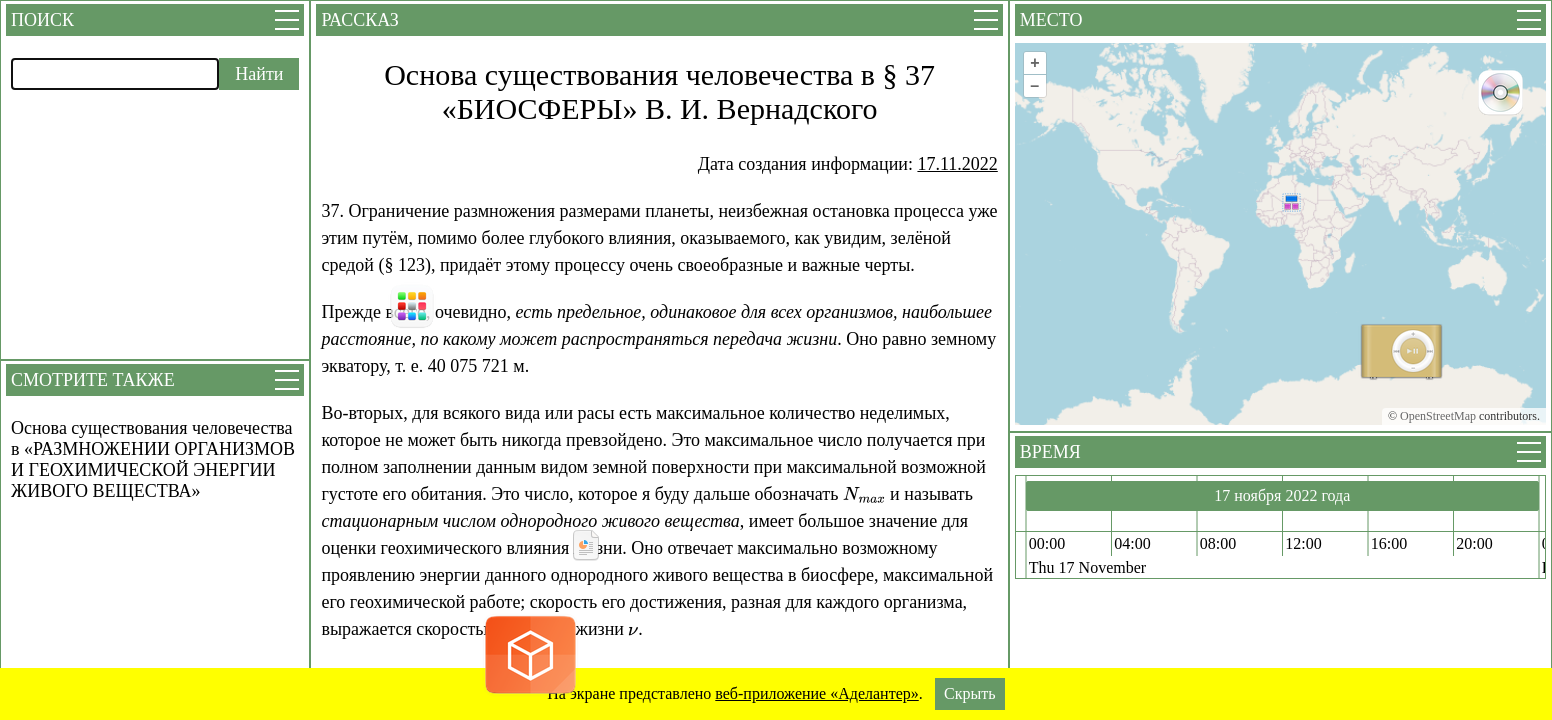 The height and width of the screenshot is (720, 1552). I want to click on open a presentation file, so click(586, 545).